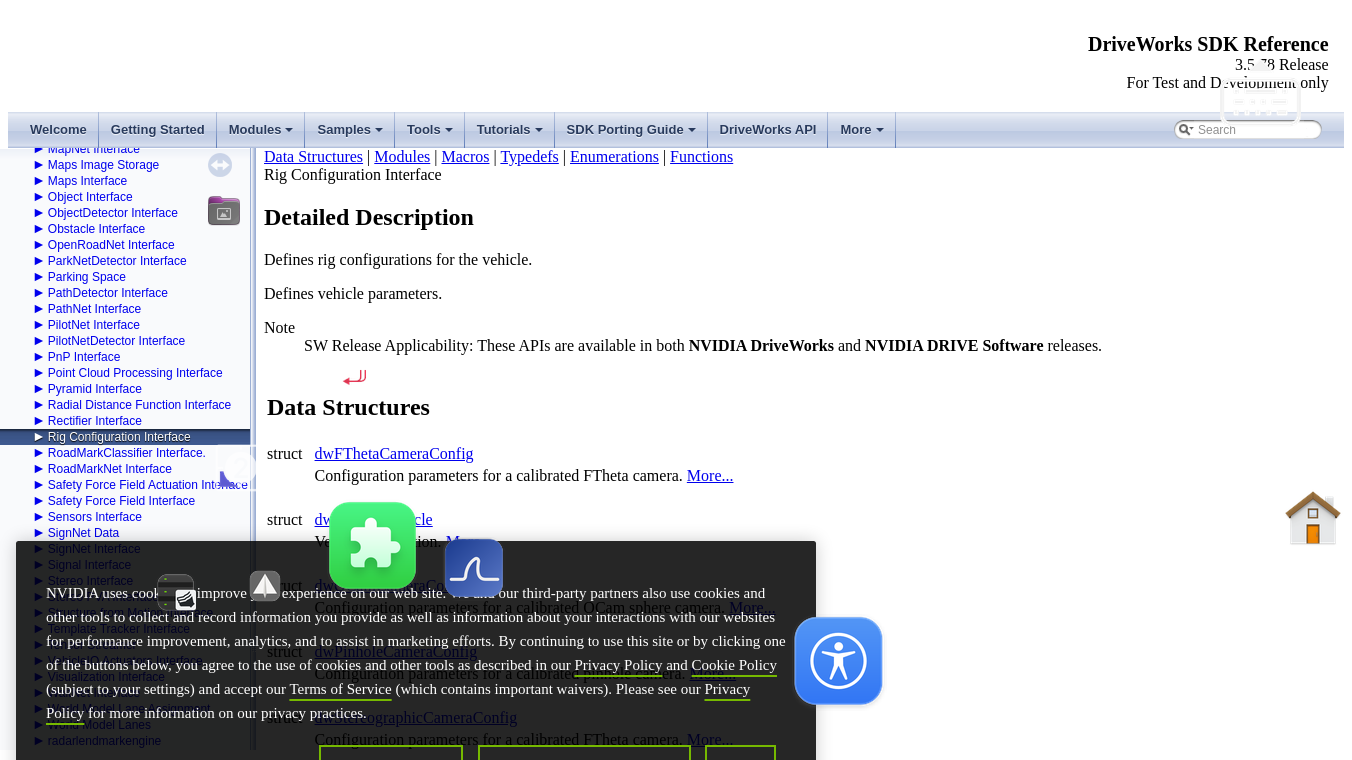  Describe the element at coordinates (372, 545) in the screenshot. I see `open browser extensions manager` at that location.